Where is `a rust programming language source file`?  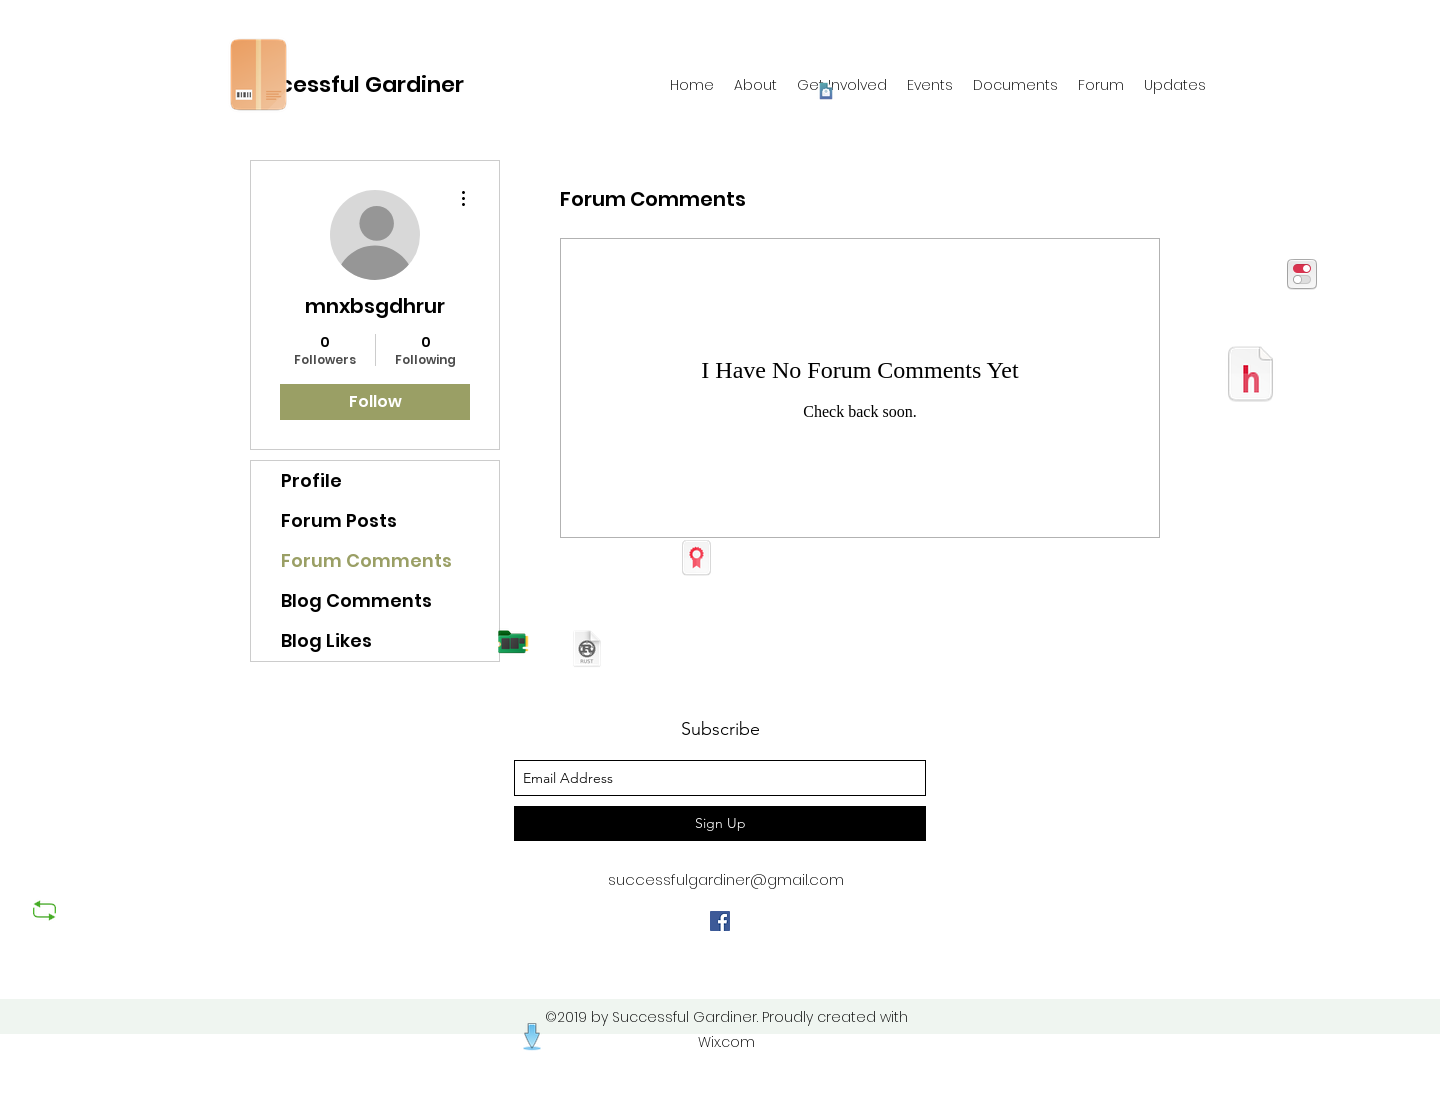 a rust programming language source file is located at coordinates (587, 649).